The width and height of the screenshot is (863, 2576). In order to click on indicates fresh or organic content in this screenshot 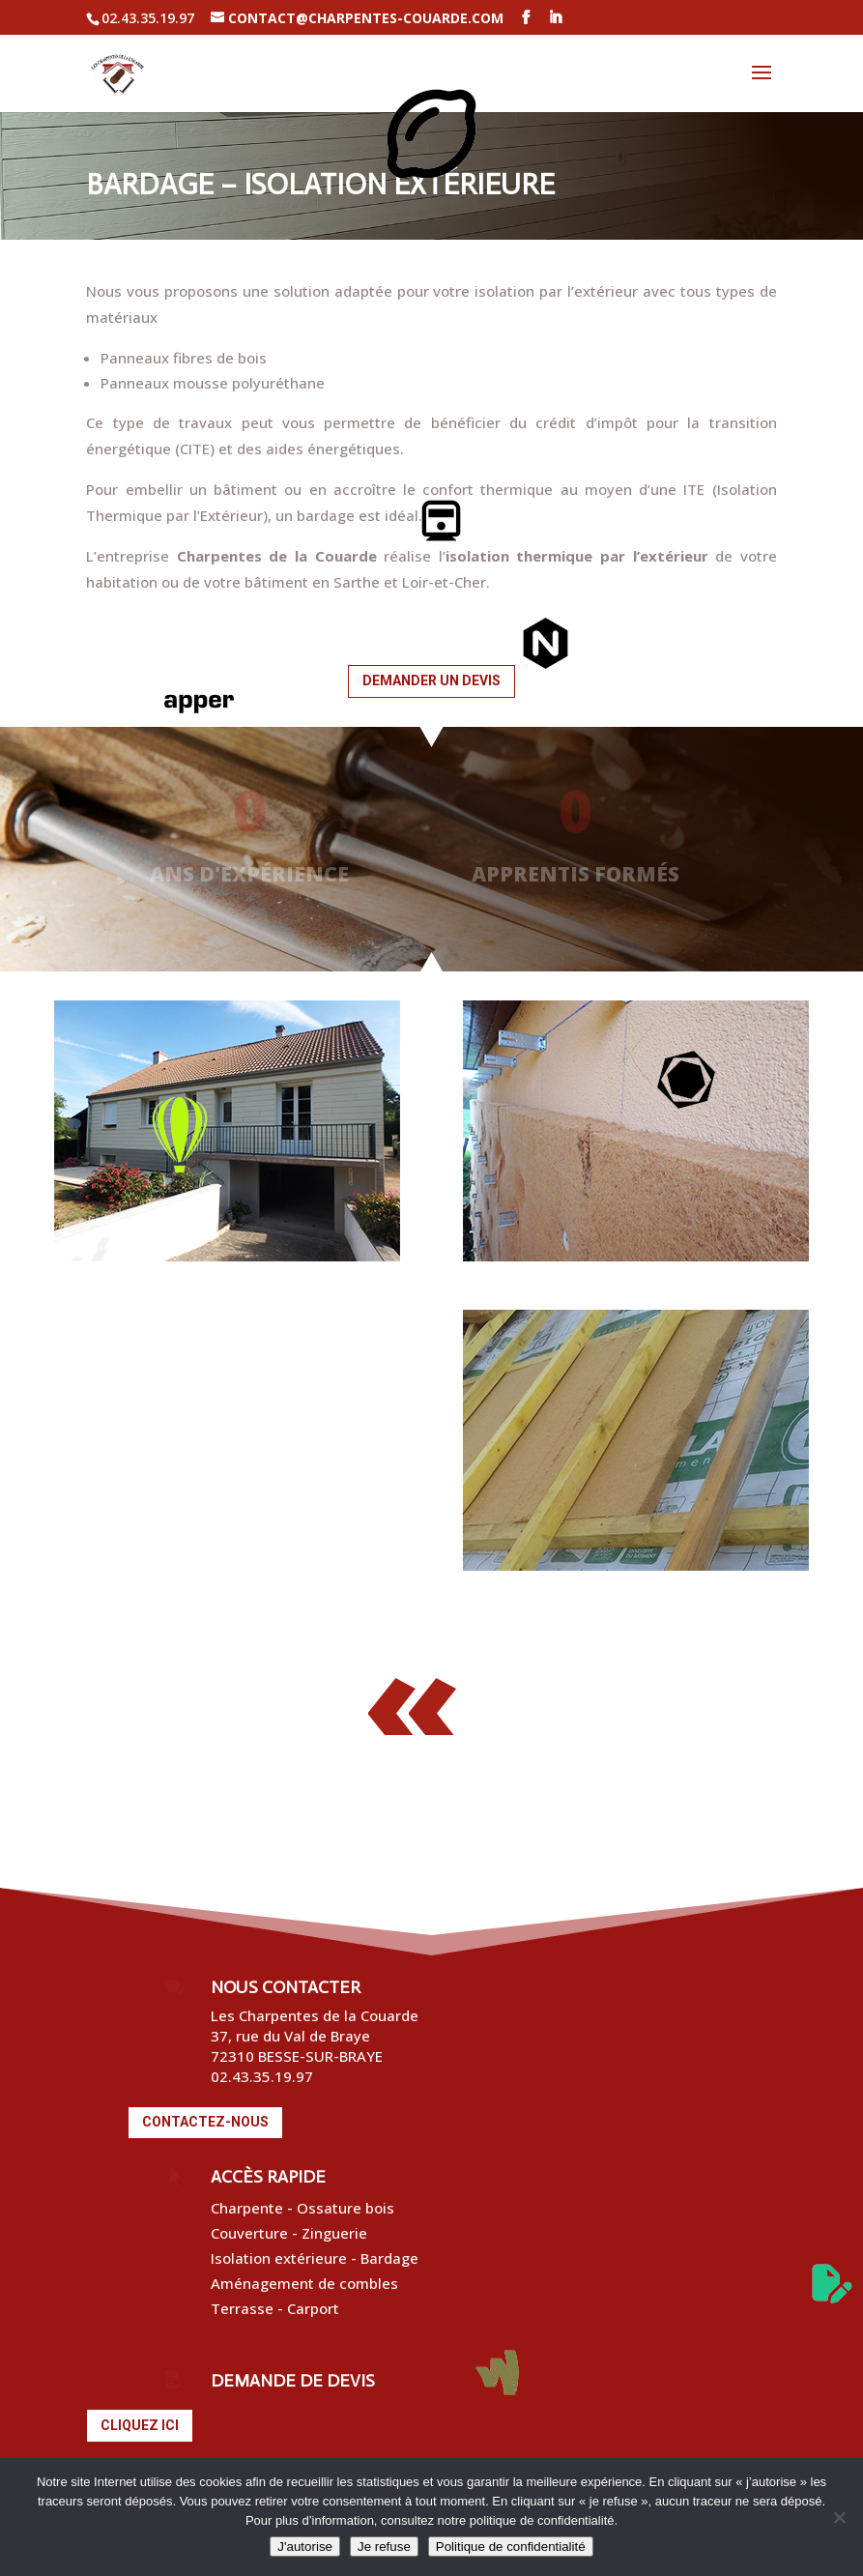, I will do `click(431, 133)`.